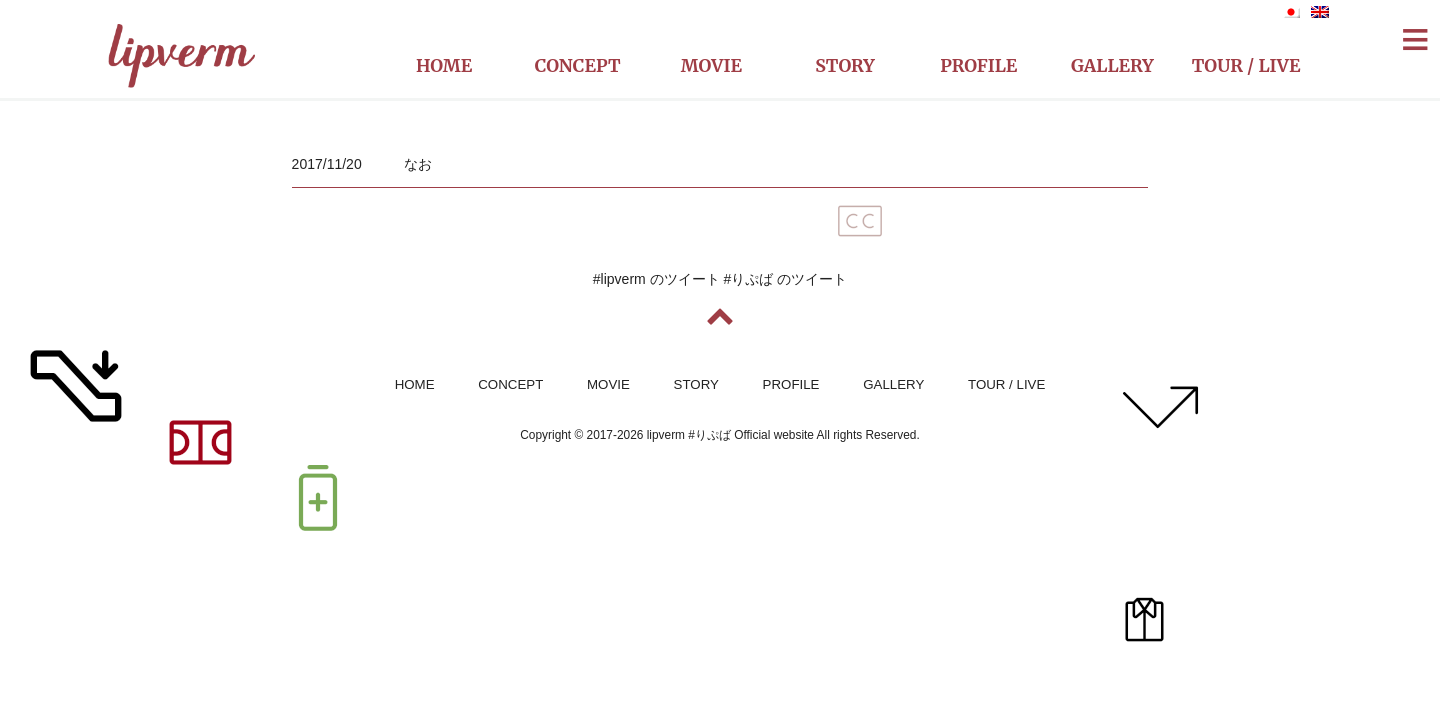  Describe the element at coordinates (860, 221) in the screenshot. I see `enable closed captions for video content` at that location.